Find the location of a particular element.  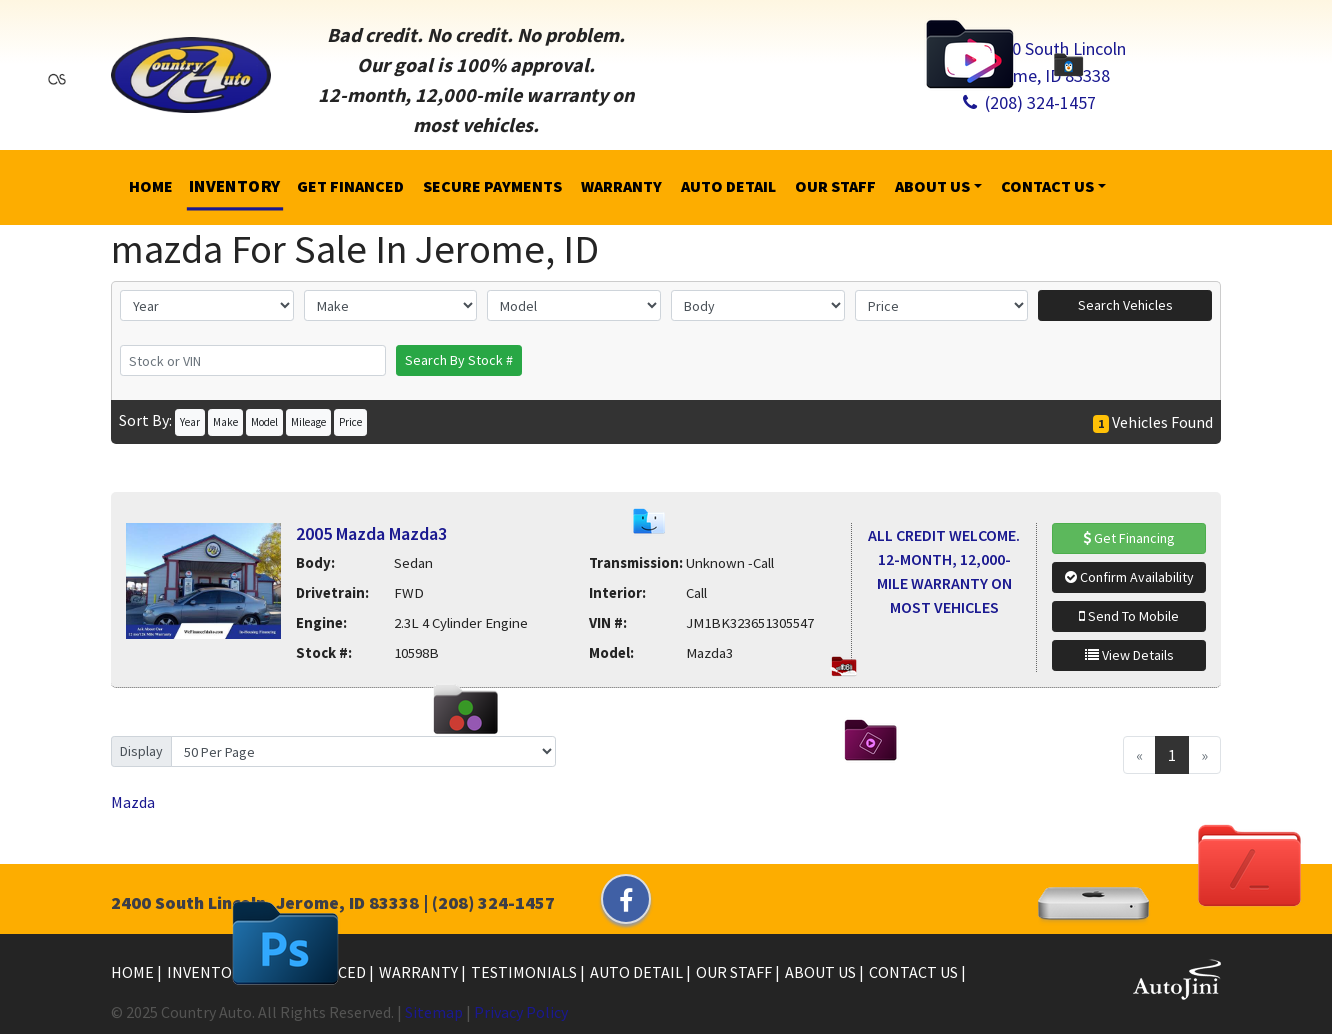

connect your last.fm account is located at coordinates (57, 78).